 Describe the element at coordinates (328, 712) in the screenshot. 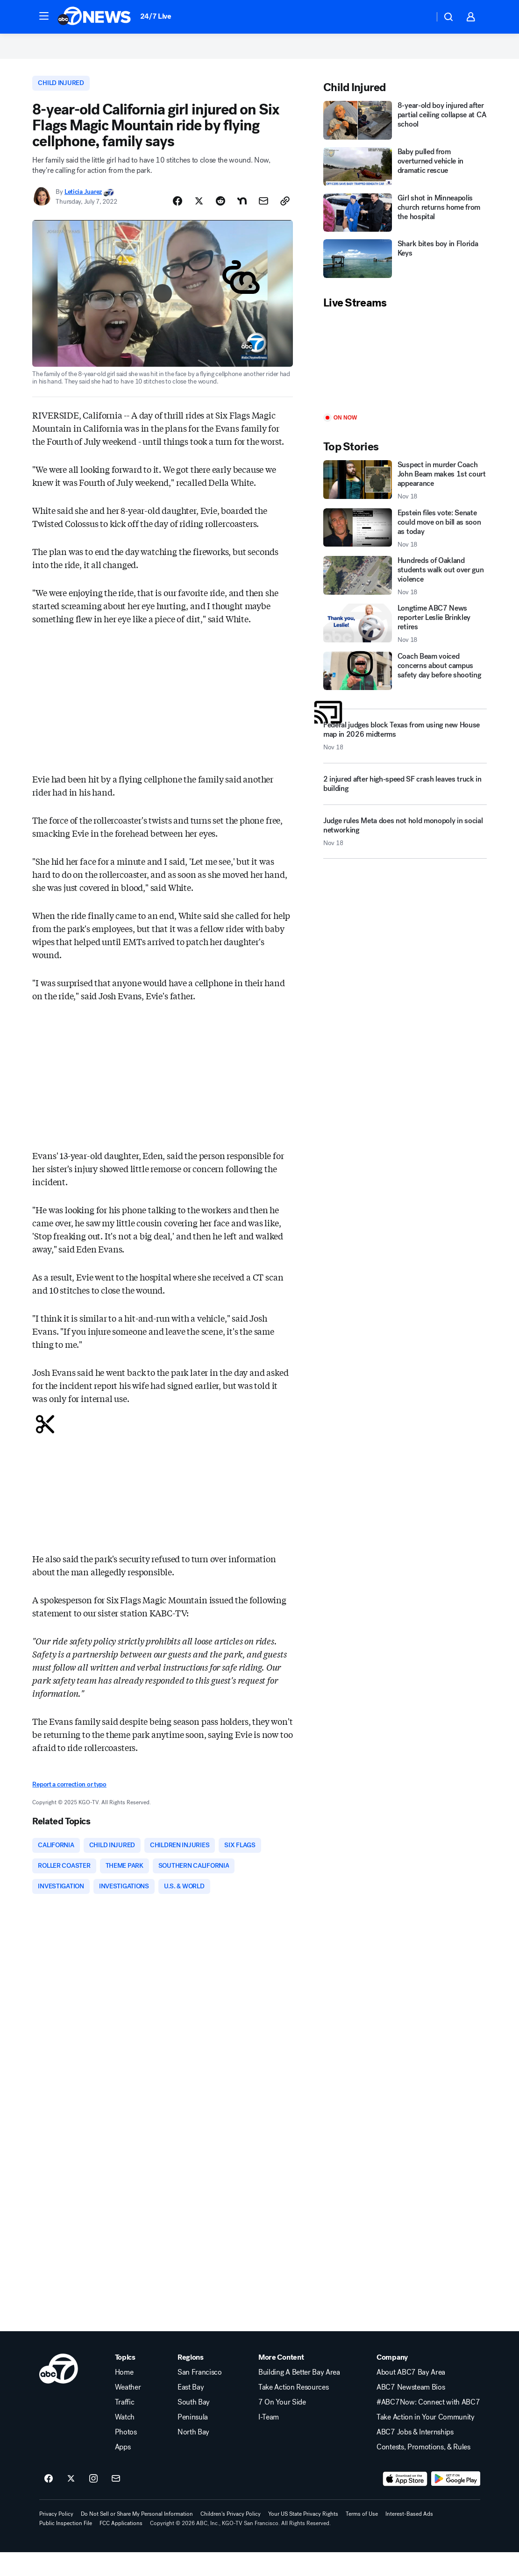

I see `indicates active casting connection to a device` at that location.